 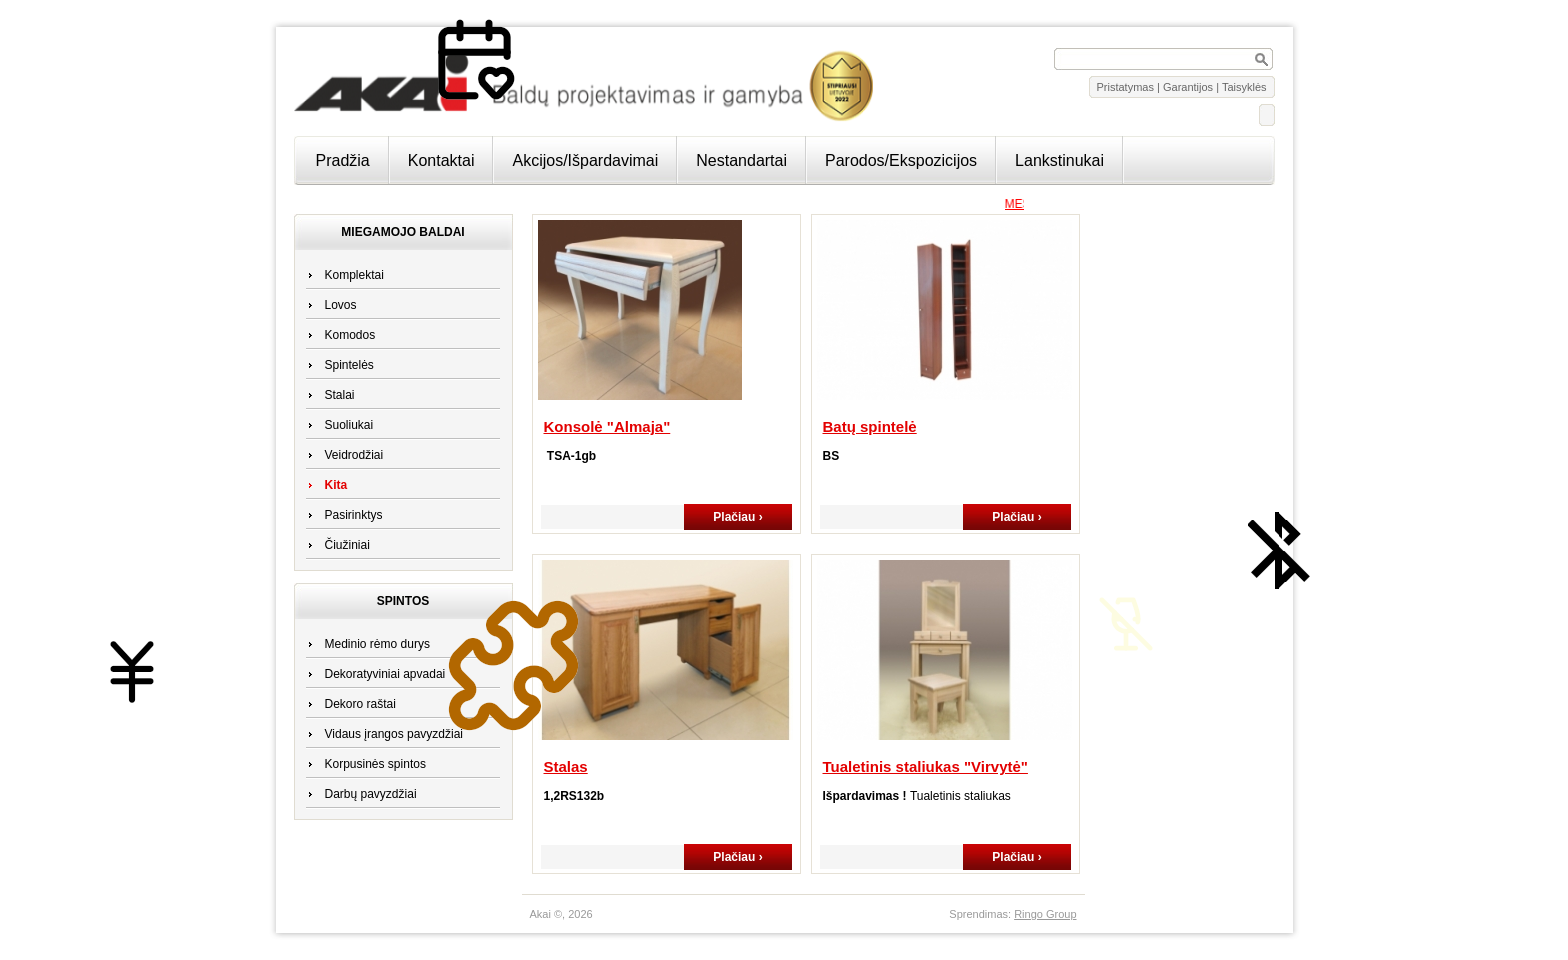 What do you see at coordinates (1126, 624) in the screenshot?
I see `indicates alcohol-free or no alcoholic beverages` at bounding box center [1126, 624].